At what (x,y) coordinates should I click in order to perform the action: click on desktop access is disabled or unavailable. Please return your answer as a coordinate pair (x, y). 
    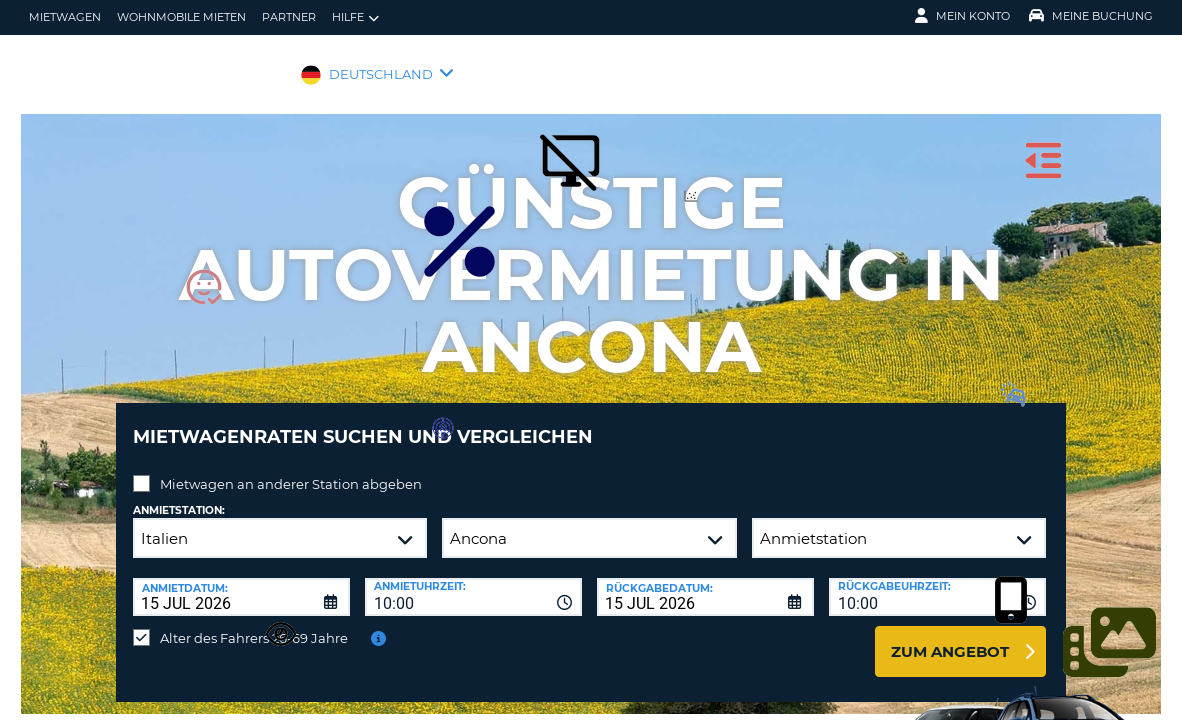
    Looking at the image, I should click on (571, 161).